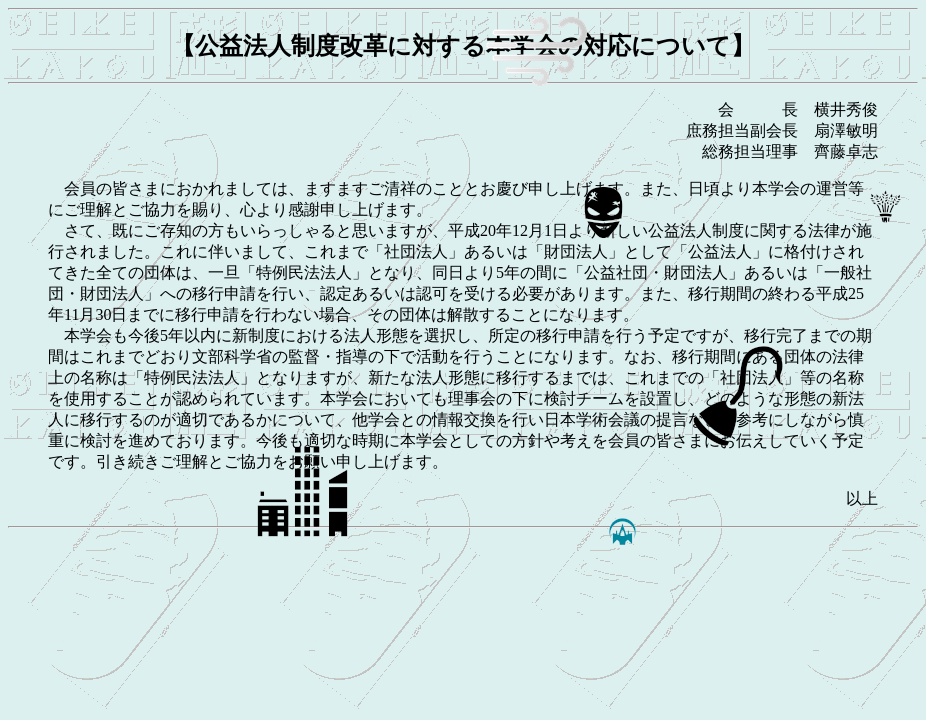 The height and width of the screenshot is (720, 926). I want to click on activate forward shield or barrier, so click(622, 531).